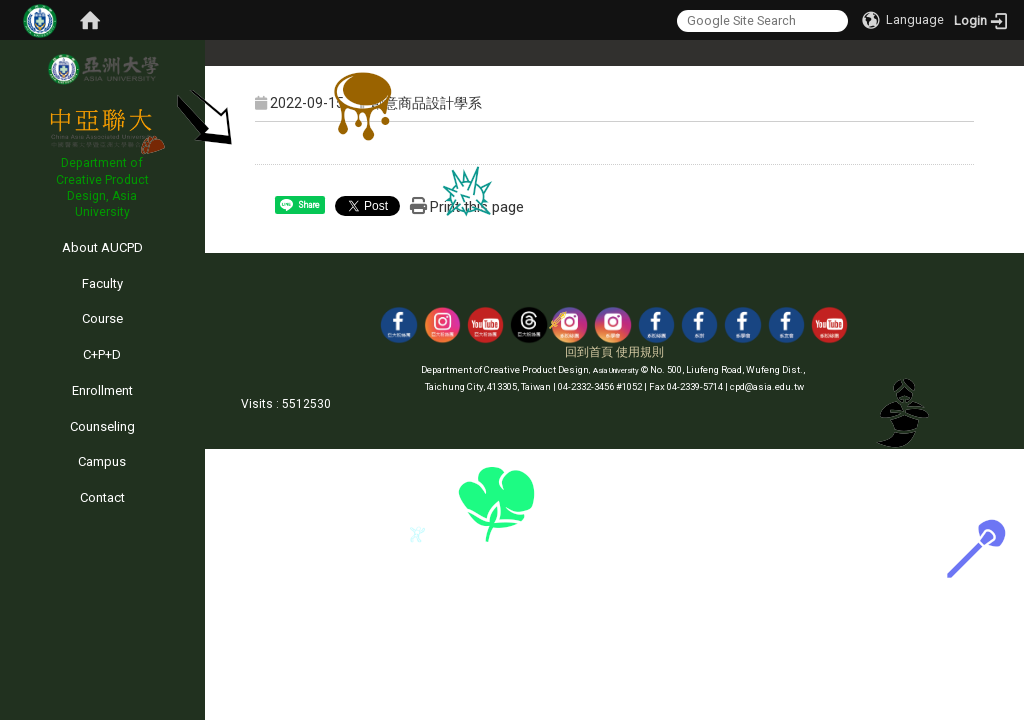  What do you see at coordinates (904, 413) in the screenshot?
I see `summon or interact with a djinn character` at bounding box center [904, 413].